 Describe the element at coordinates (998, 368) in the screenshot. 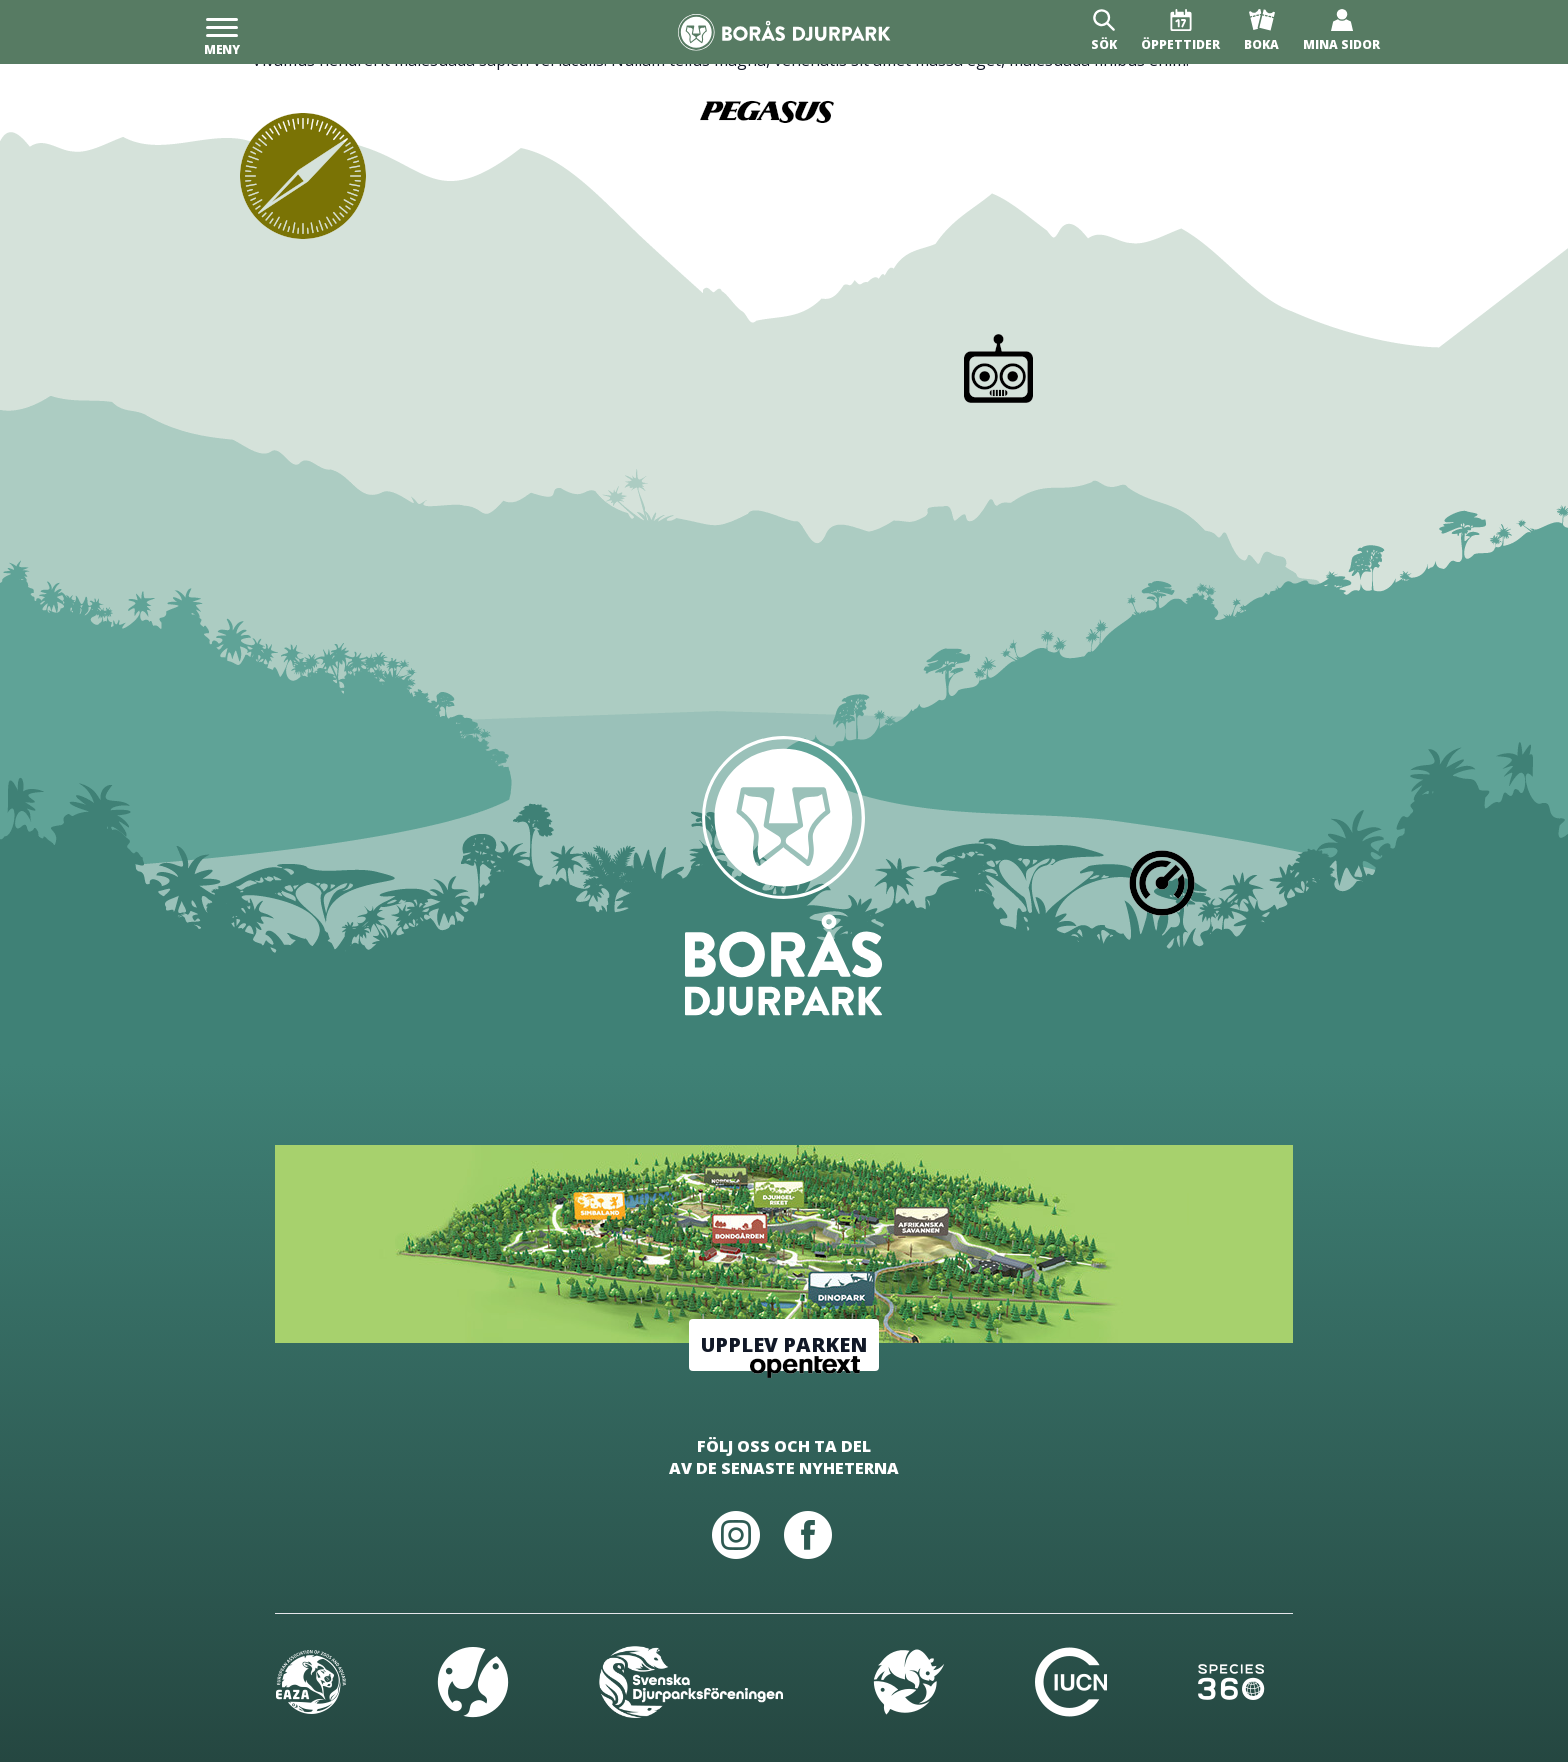

I see `probot automation service logo` at that location.